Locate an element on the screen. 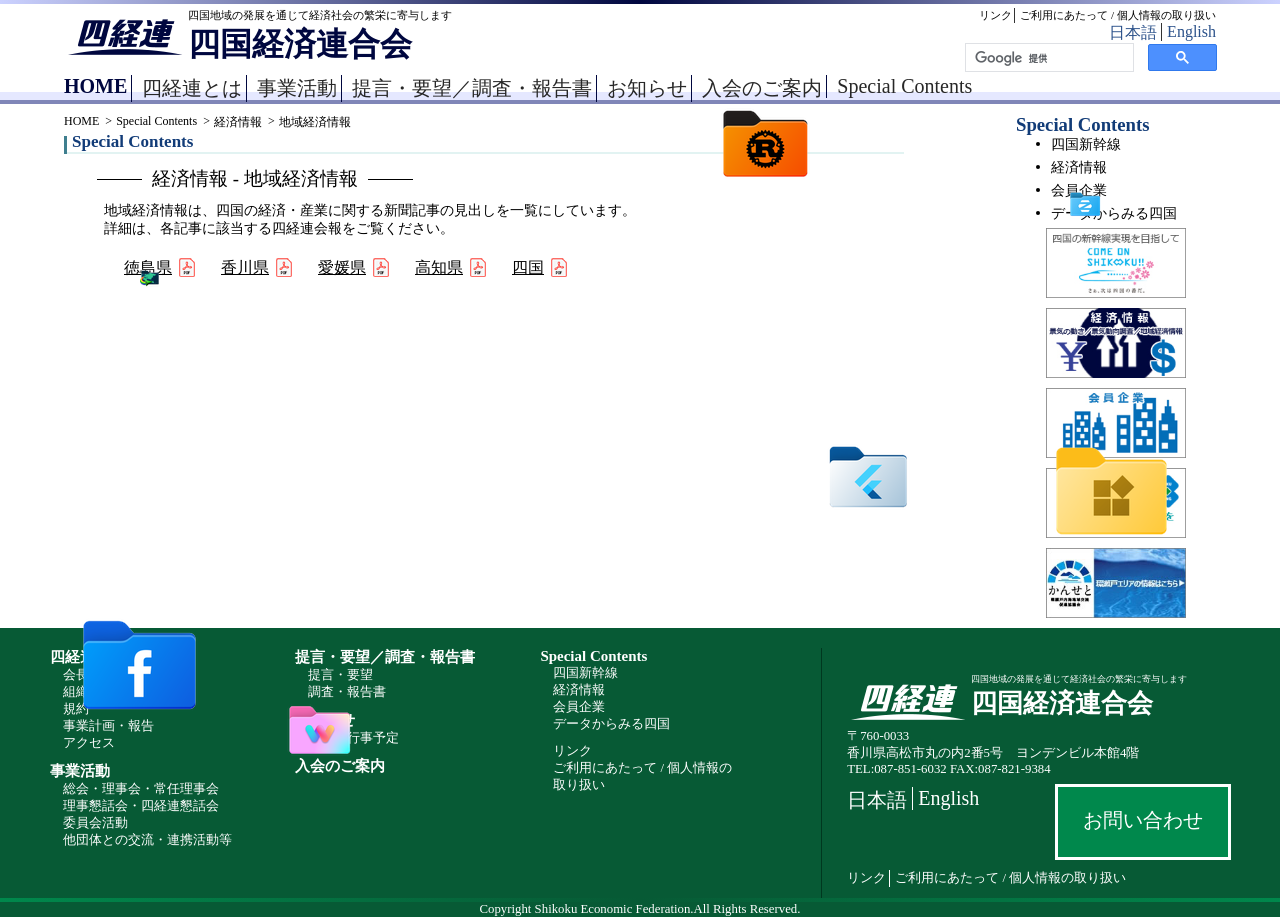  open folder containing facebook-related files is located at coordinates (139, 668).